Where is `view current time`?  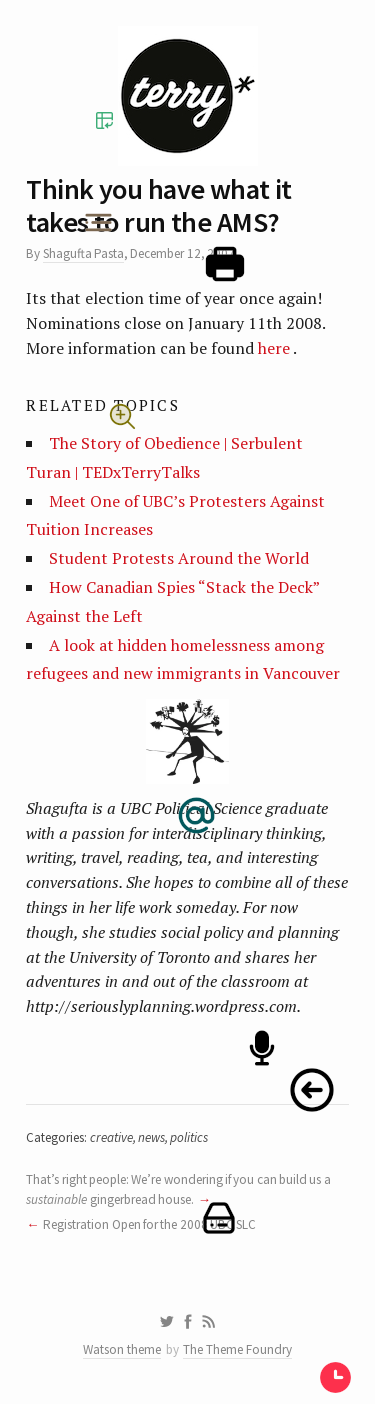 view current time is located at coordinates (335, 1377).